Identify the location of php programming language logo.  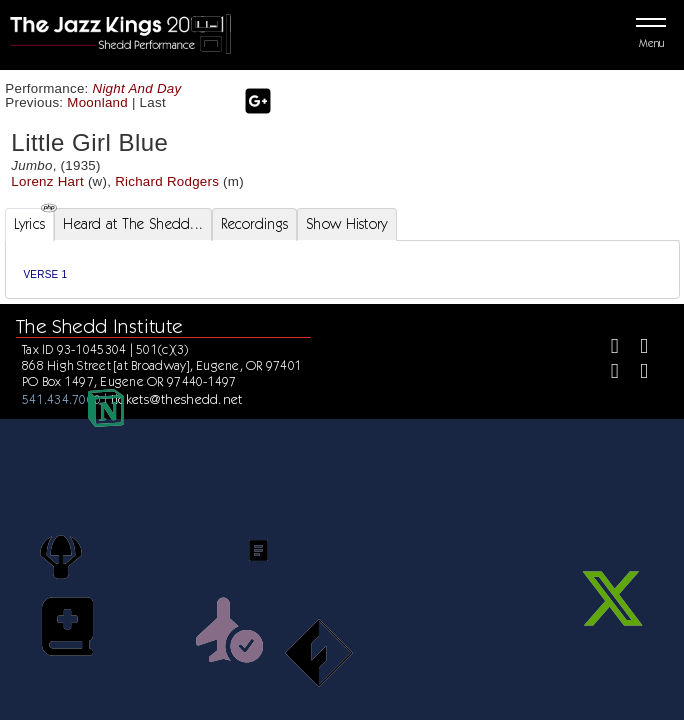
(49, 208).